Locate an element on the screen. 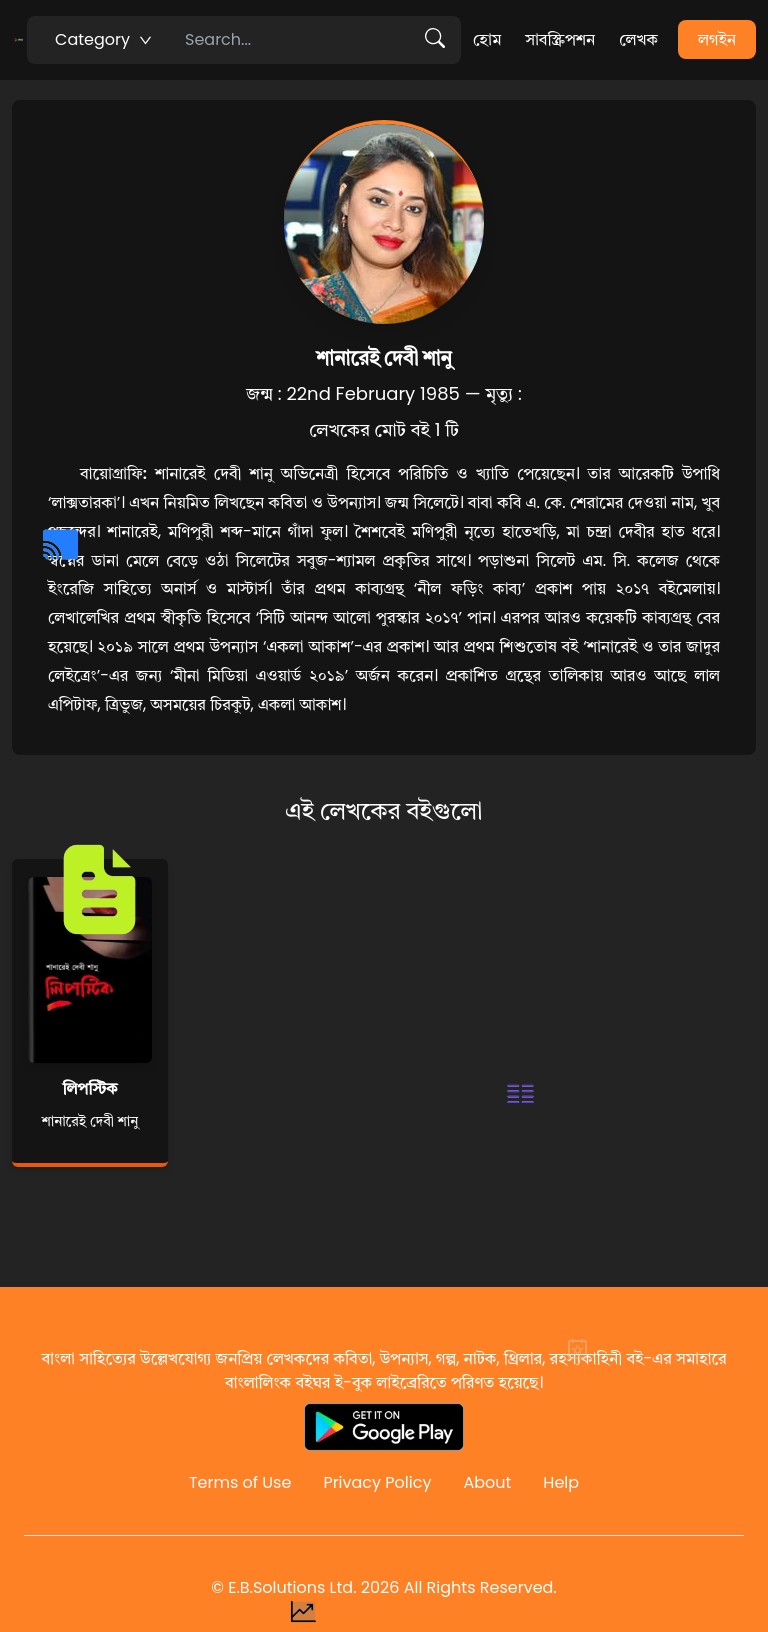 The width and height of the screenshot is (768, 1632). view analytics or performance trends is located at coordinates (303, 1611).